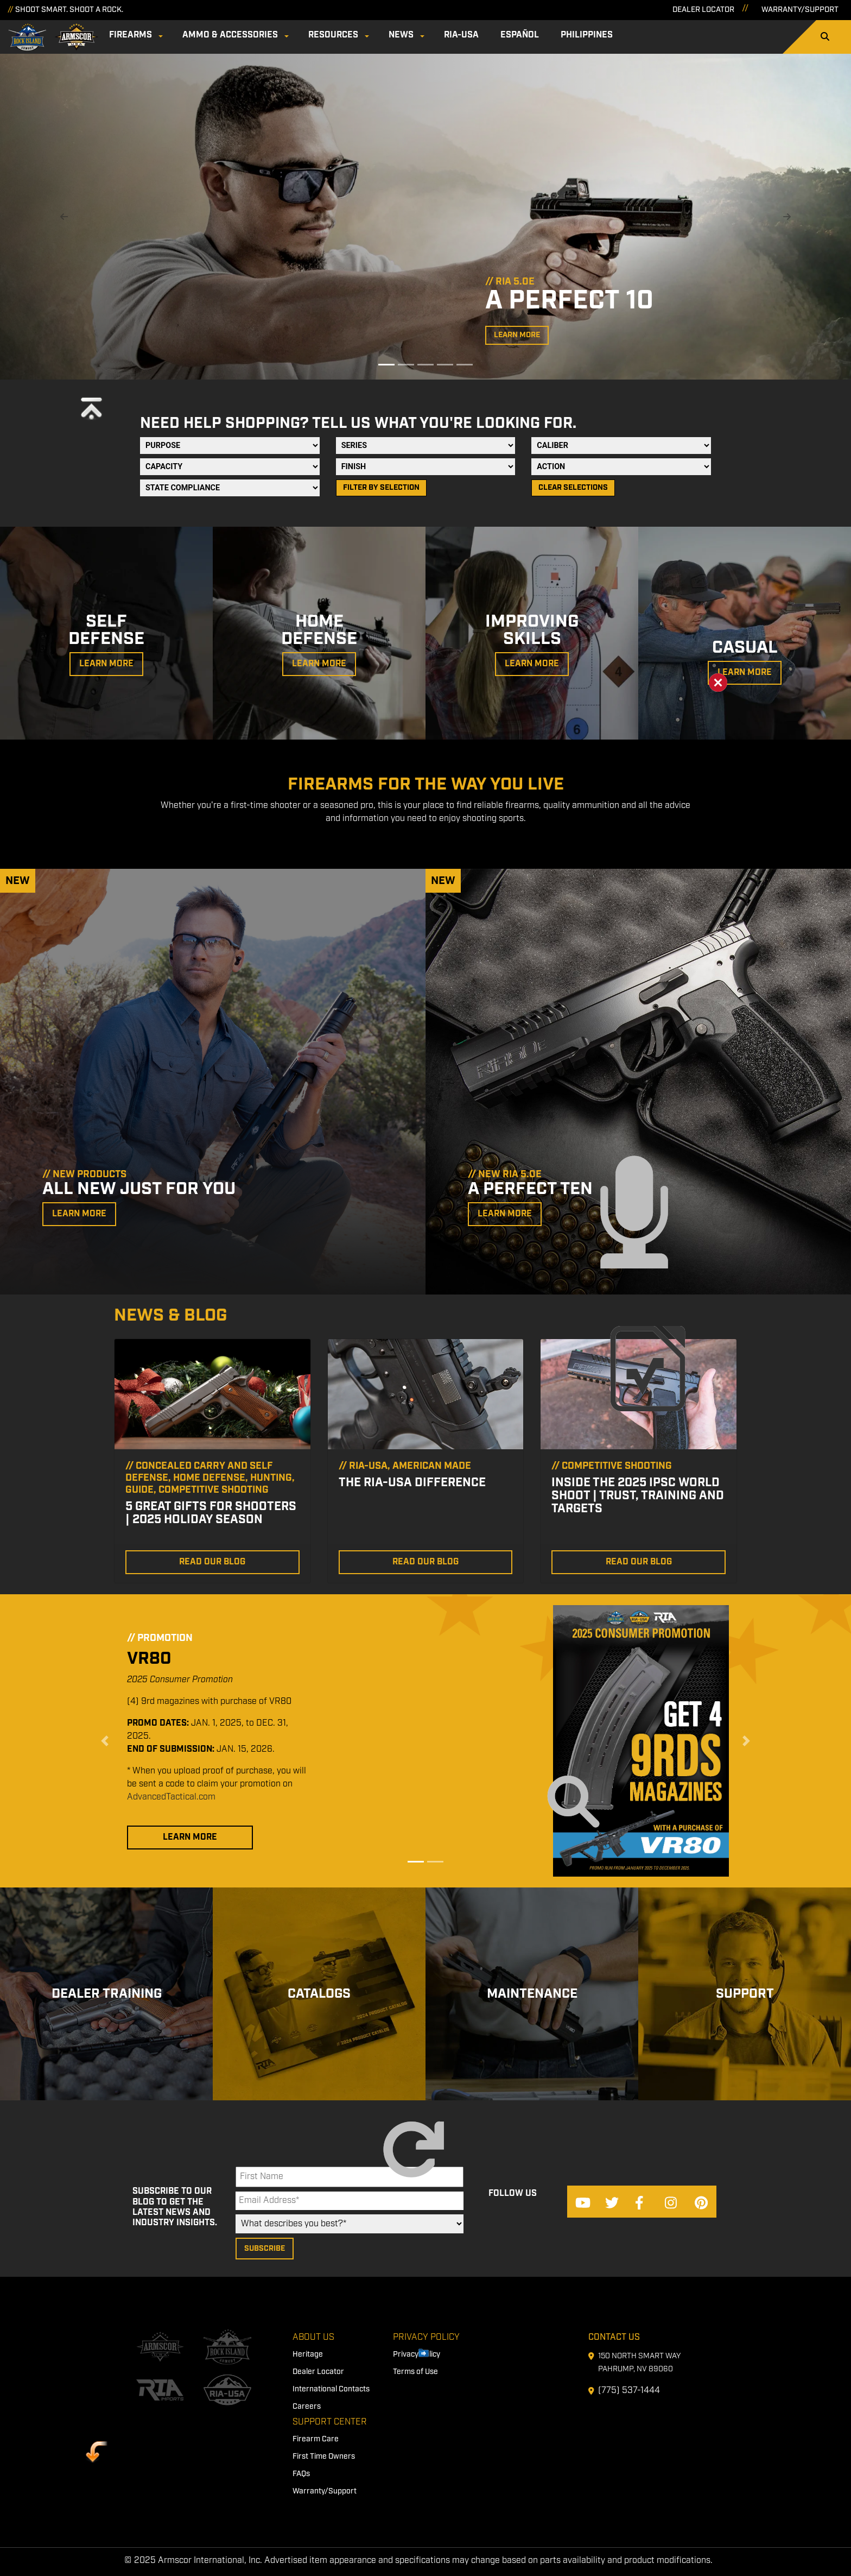 This screenshot has height=2576, width=851. Describe the element at coordinates (91, 409) in the screenshot. I see `scroll to top of page` at that location.